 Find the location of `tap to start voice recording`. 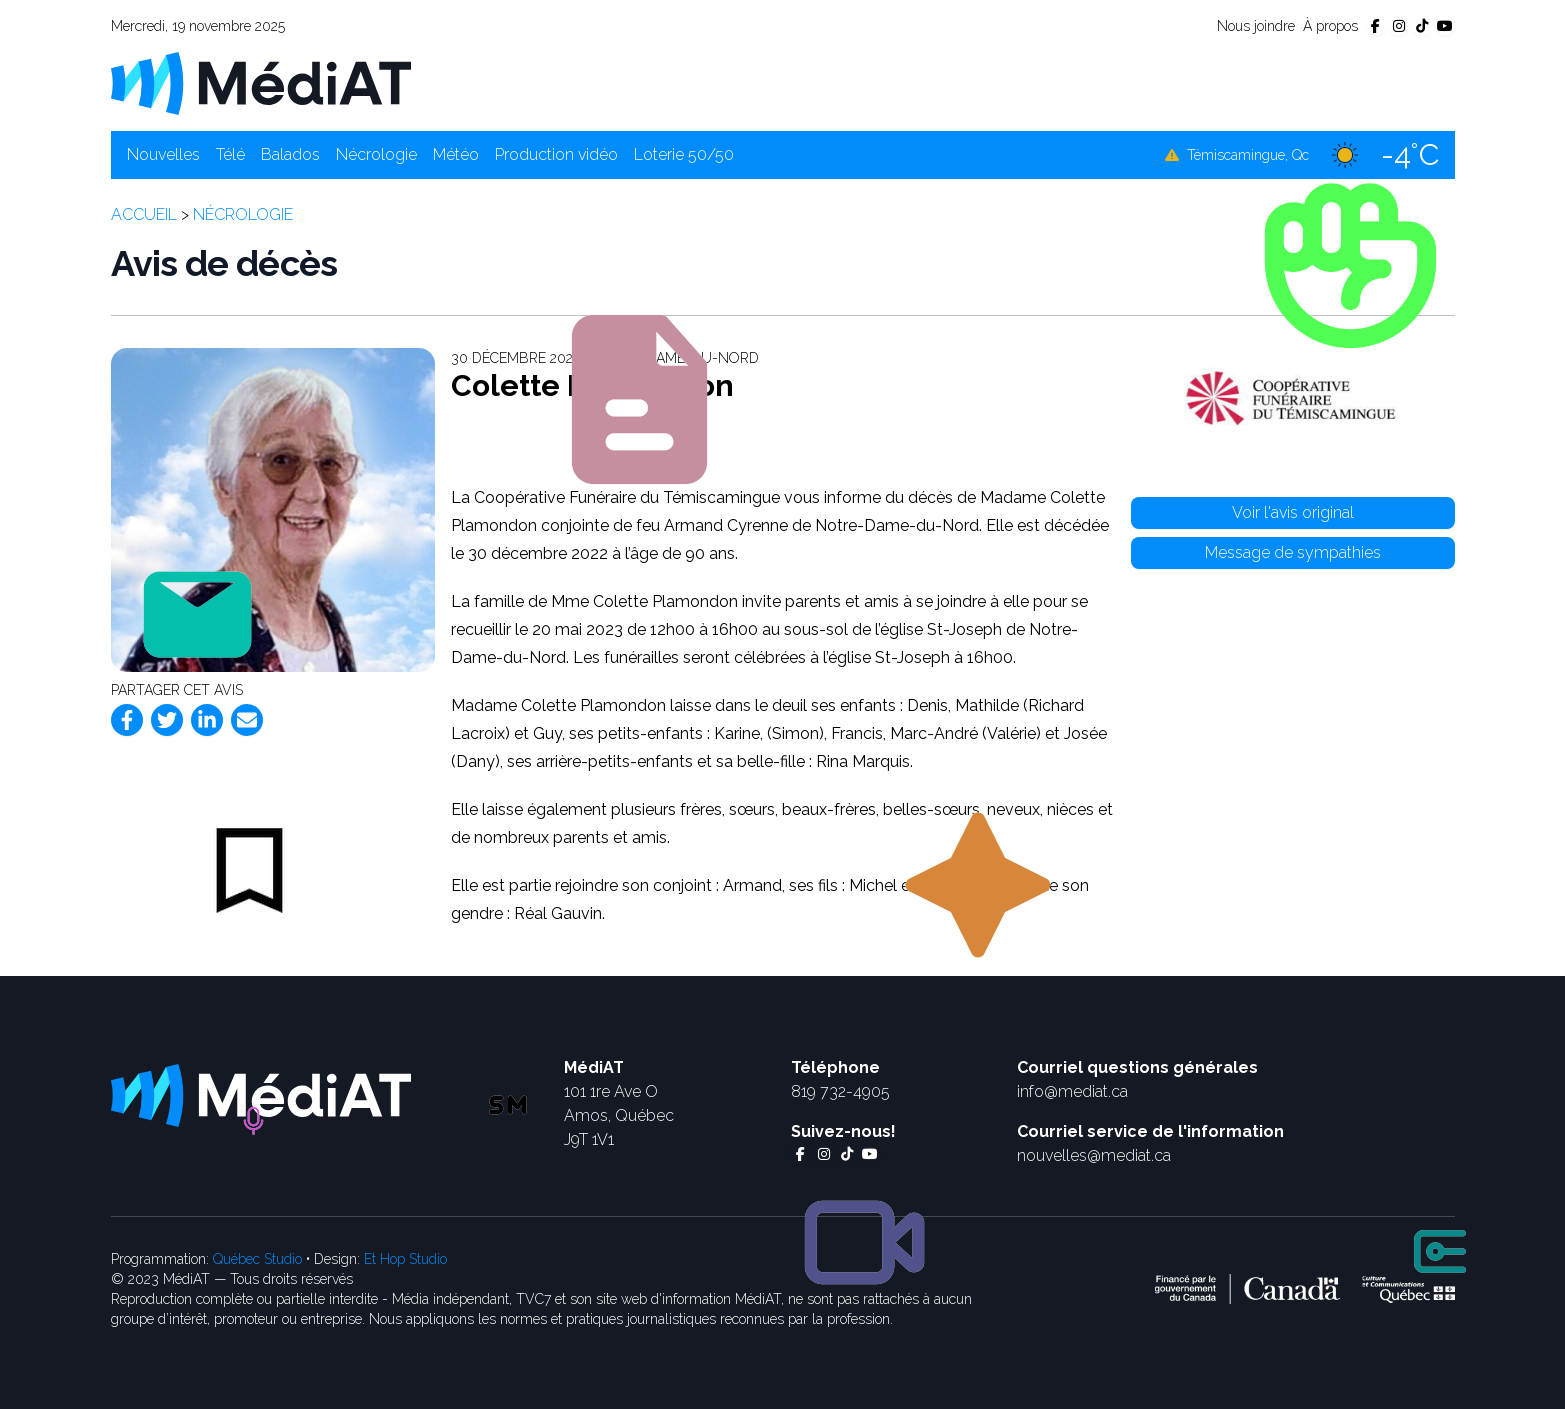

tap to start voice recording is located at coordinates (253, 1120).